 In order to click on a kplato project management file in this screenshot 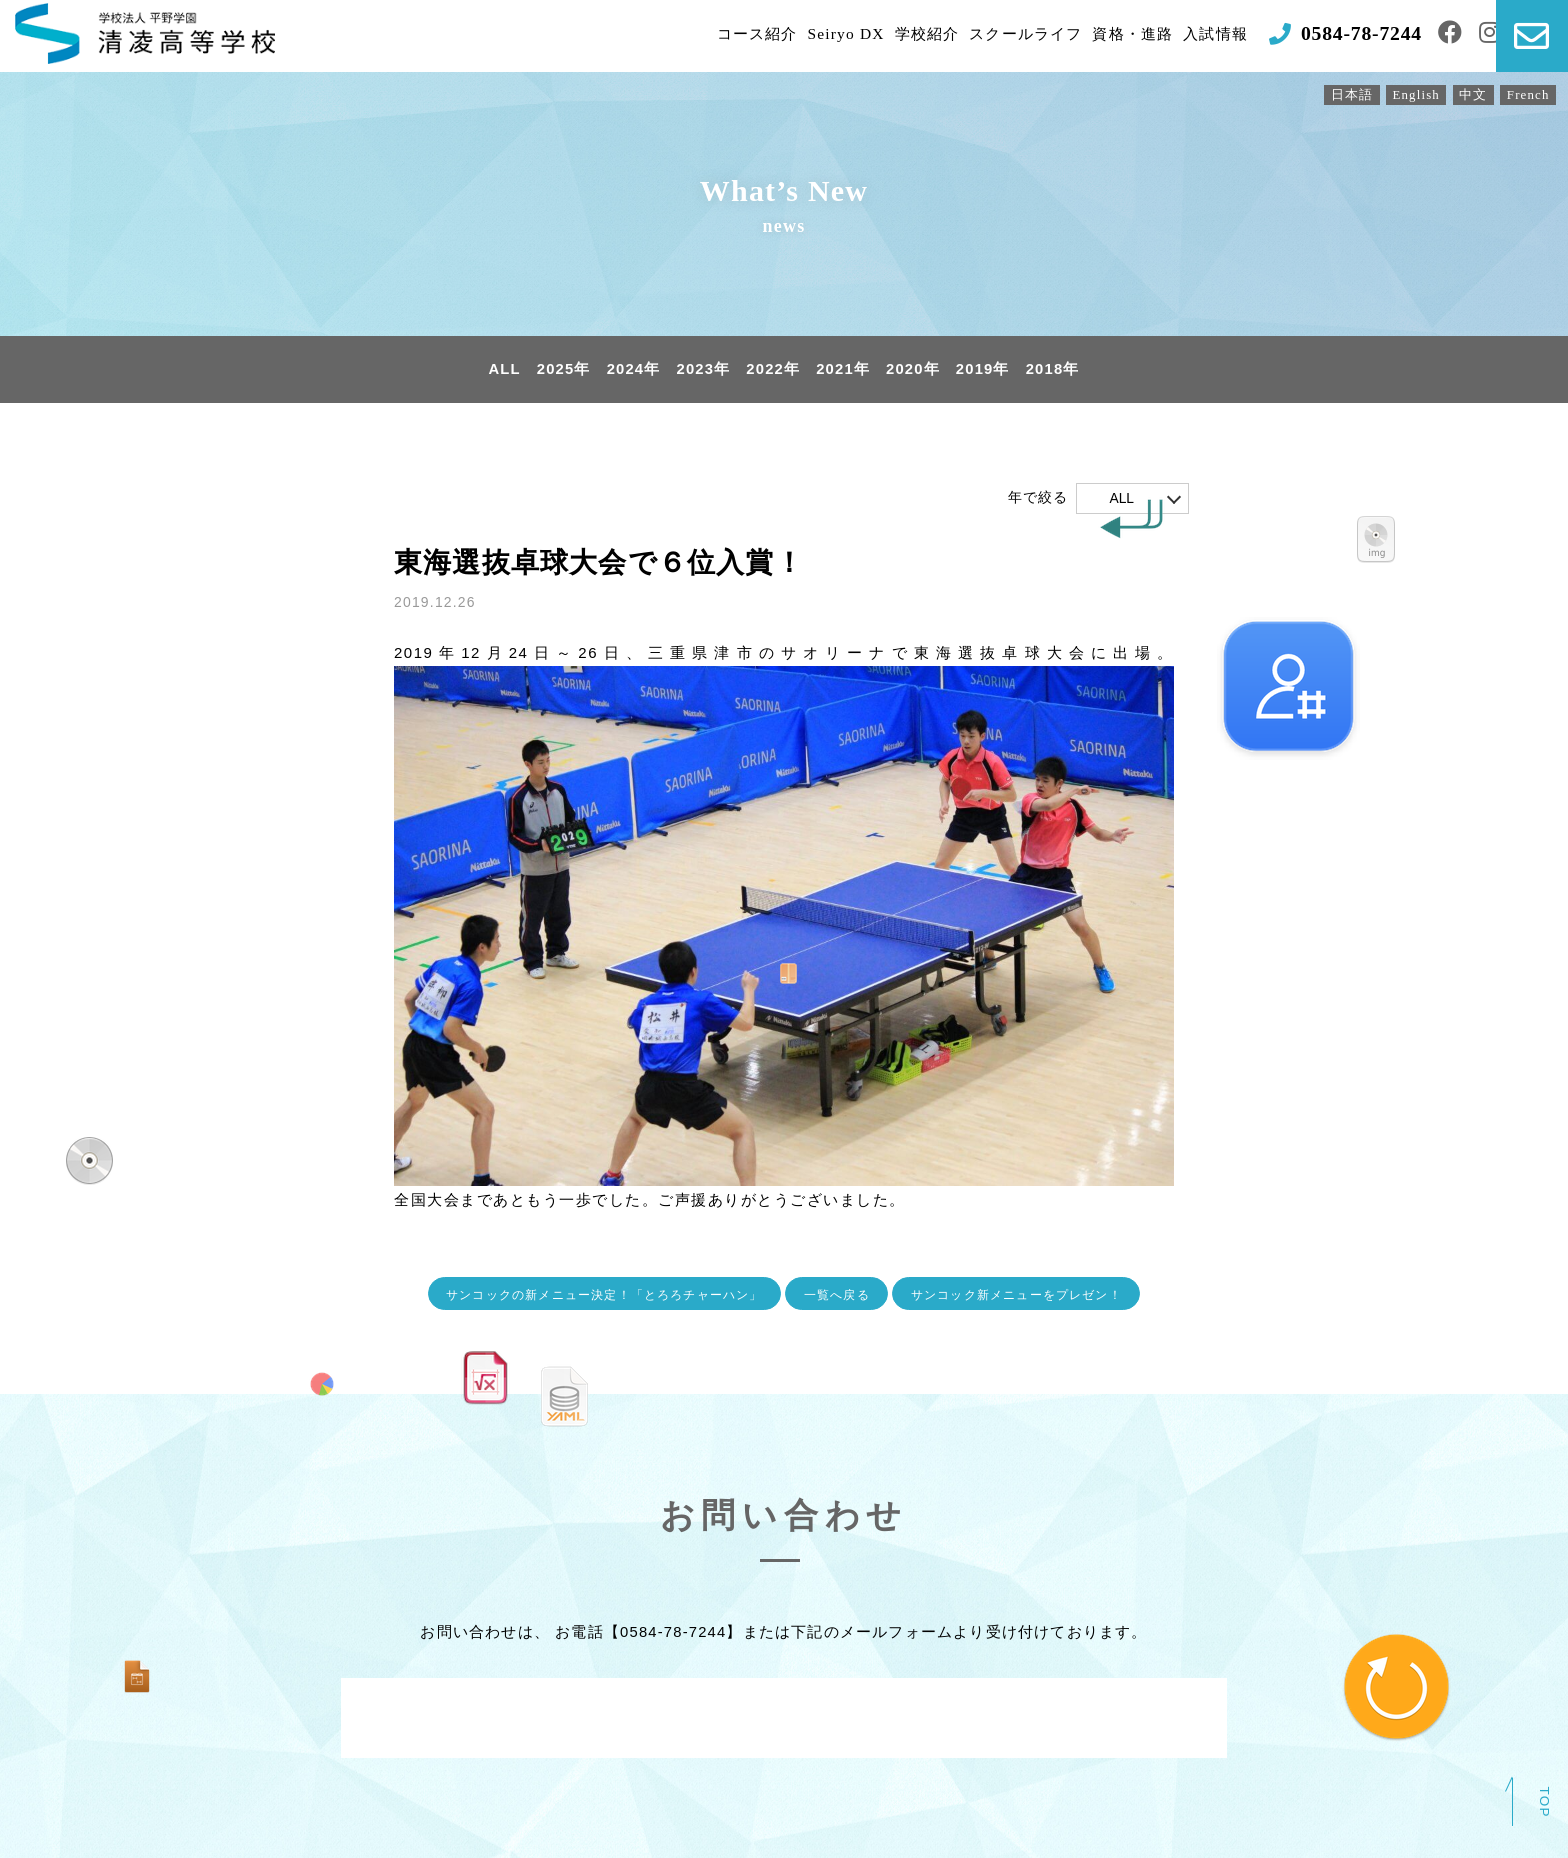, I will do `click(137, 1677)`.